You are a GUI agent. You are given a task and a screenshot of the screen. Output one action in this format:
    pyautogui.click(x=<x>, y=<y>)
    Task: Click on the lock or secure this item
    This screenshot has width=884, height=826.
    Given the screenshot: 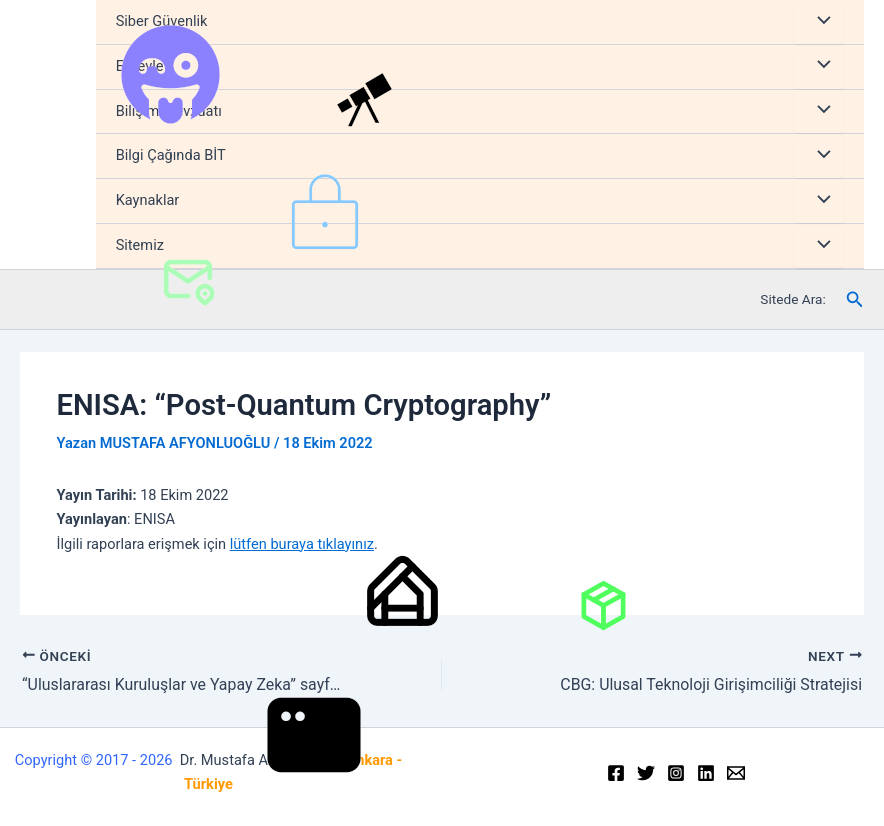 What is the action you would take?
    pyautogui.click(x=325, y=216)
    